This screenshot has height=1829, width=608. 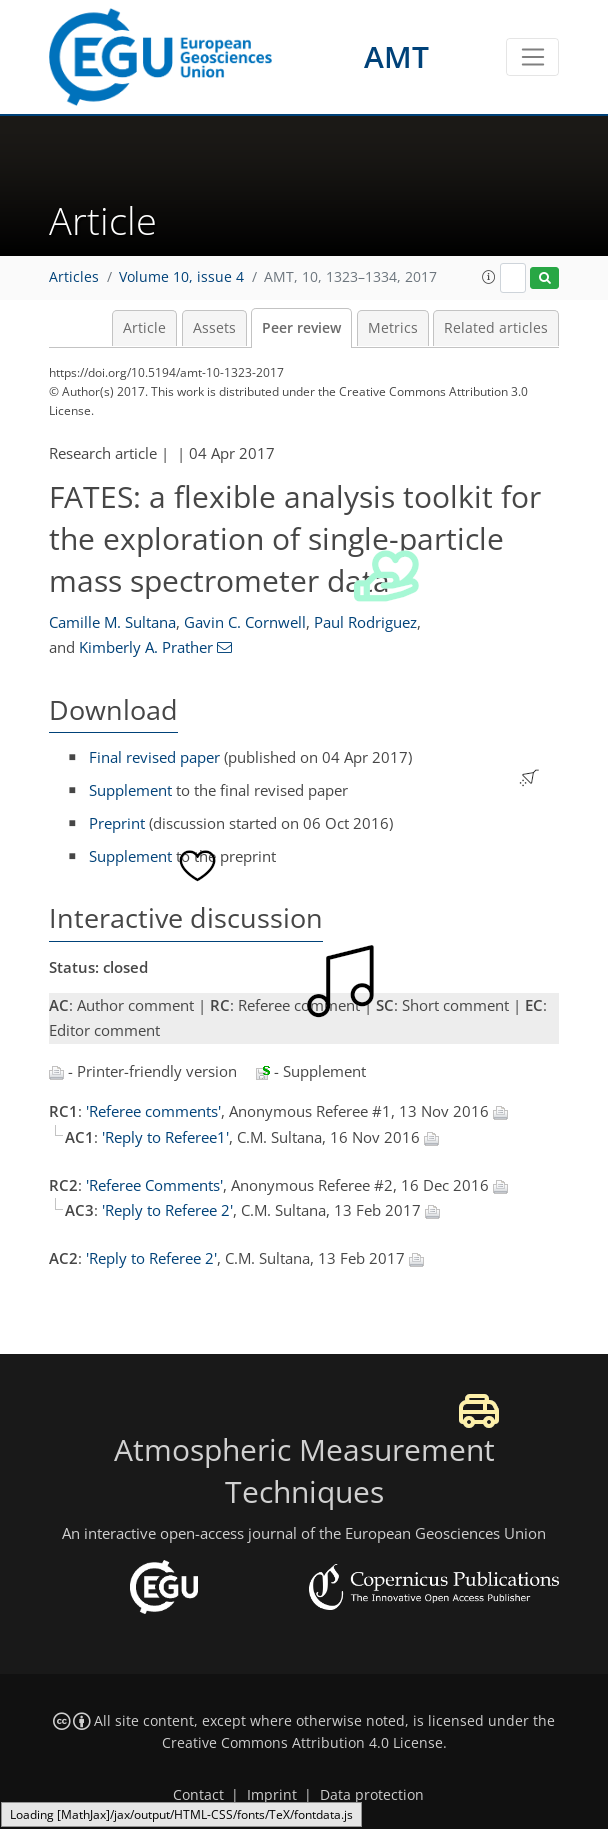 What do you see at coordinates (197, 864) in the screenshot?
I see `add to favorites` at bounding box center [197, 864].